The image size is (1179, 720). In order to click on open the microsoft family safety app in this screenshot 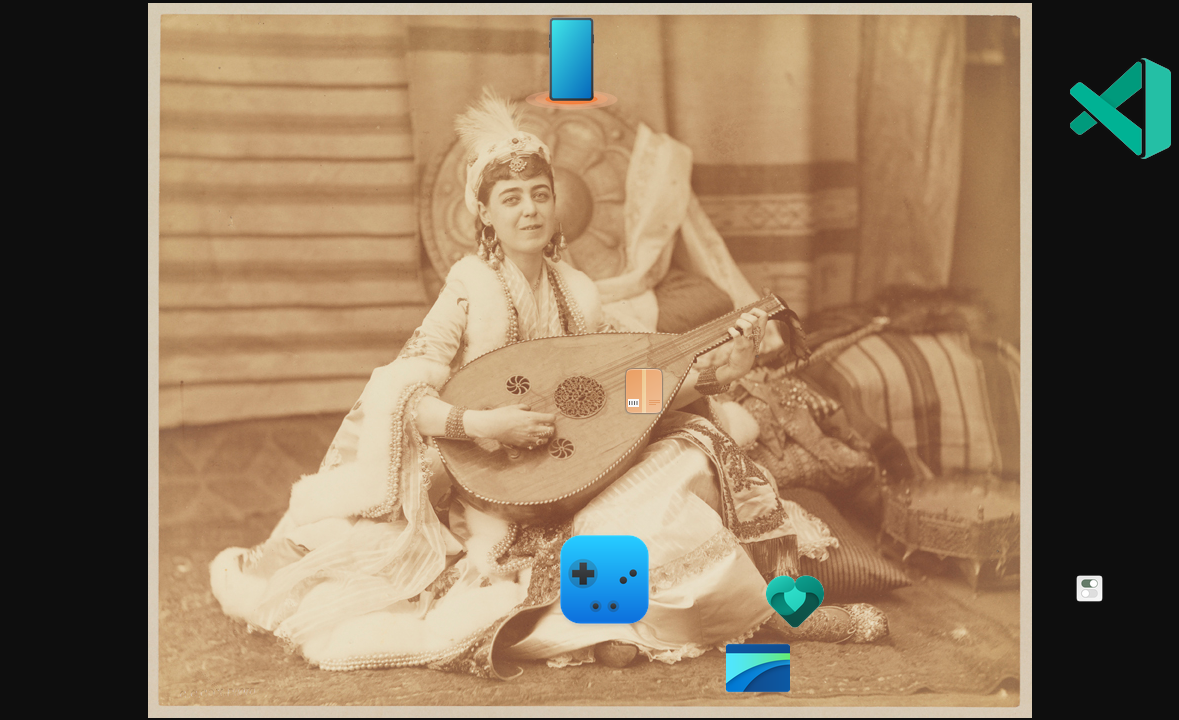, I will do `click(795, 601)`.